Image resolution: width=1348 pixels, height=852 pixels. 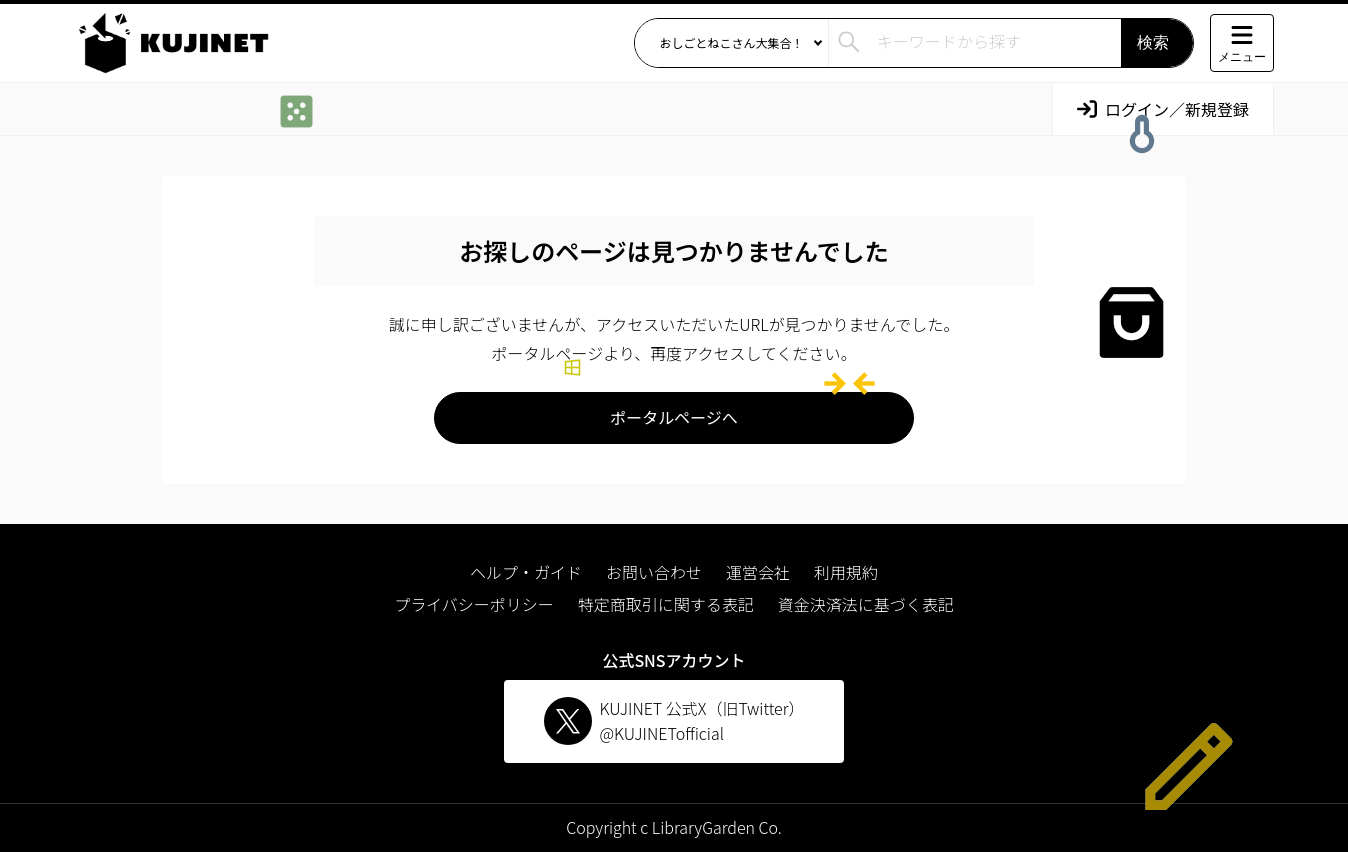 I want to click on randomize or shuffle content, so click(x=296, y=111).